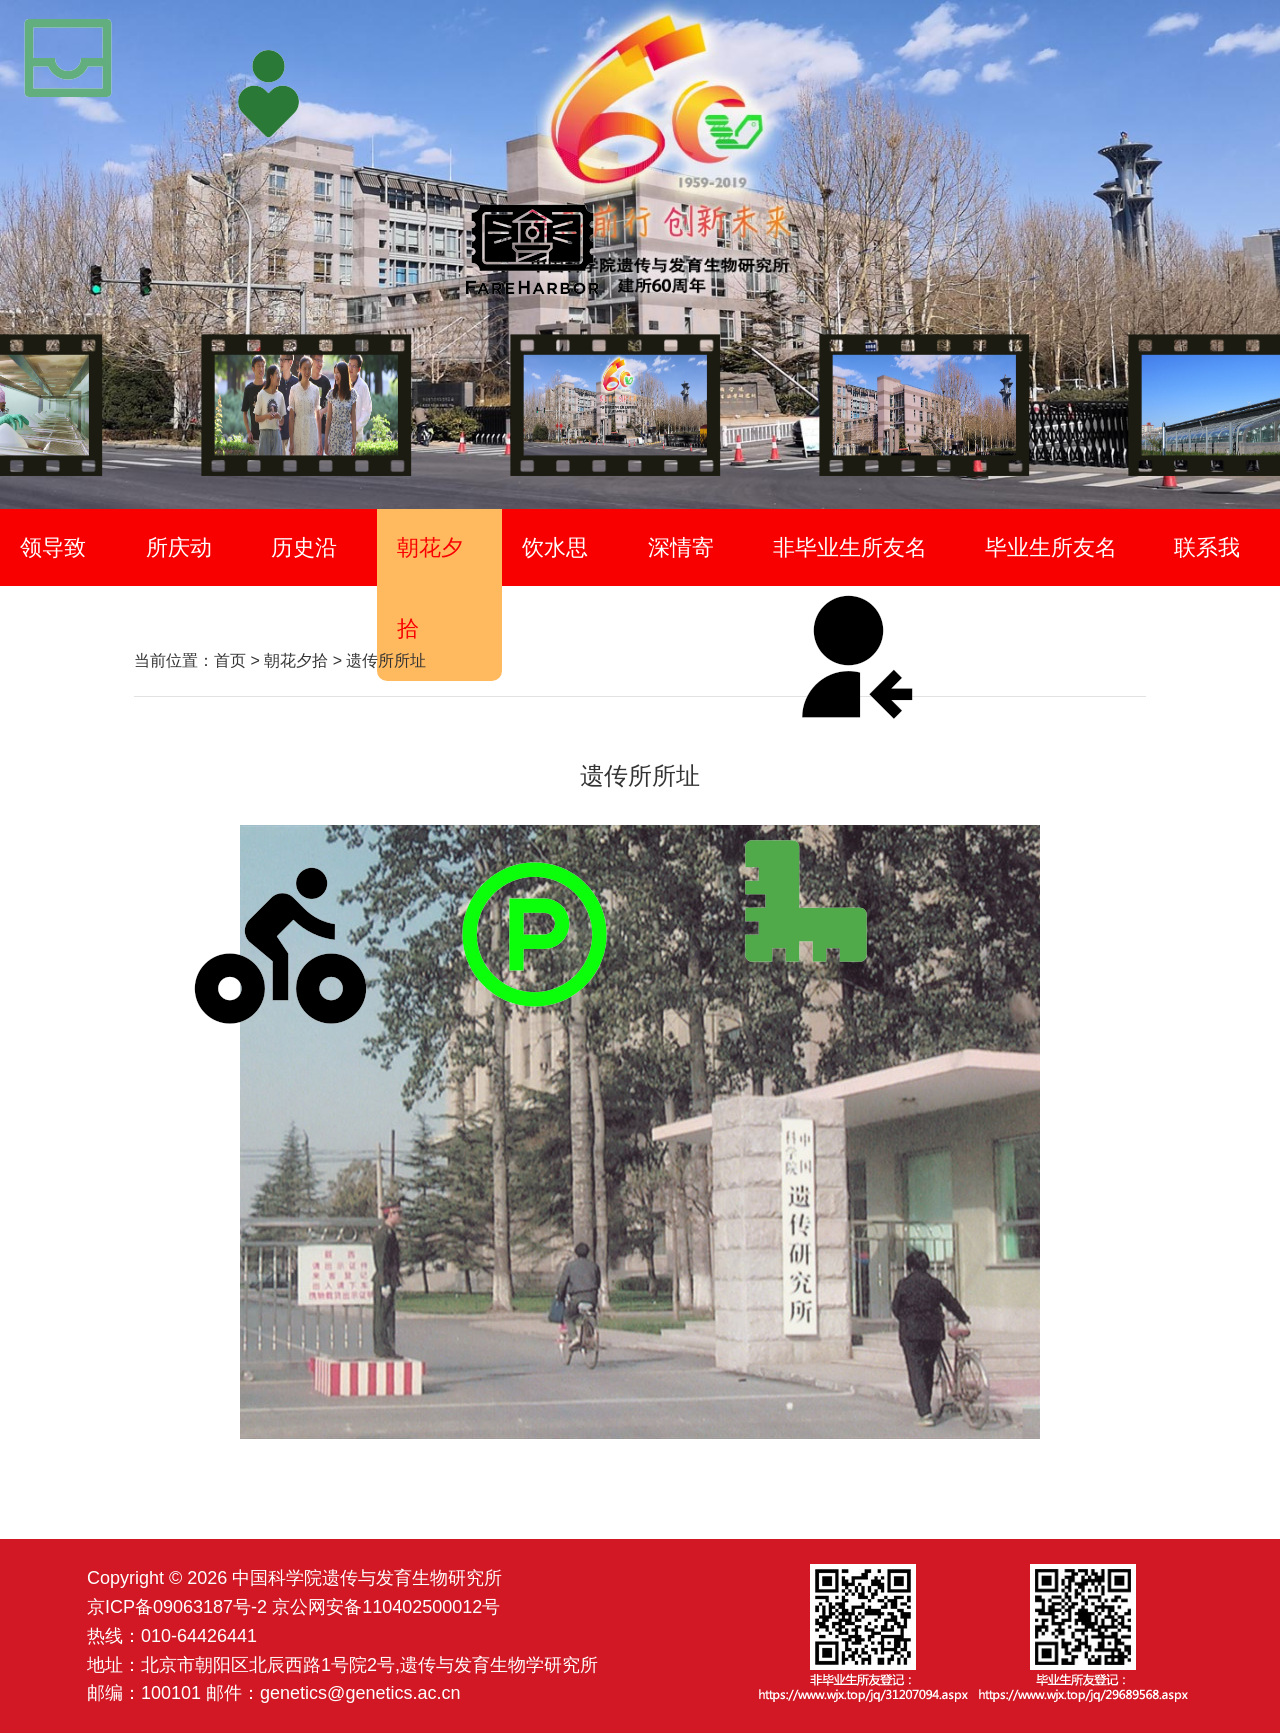  What do you see at coordinates (806, 901) in the screenshot?
I see `access measurement or ruler tool` at bounding box center [806, 901].